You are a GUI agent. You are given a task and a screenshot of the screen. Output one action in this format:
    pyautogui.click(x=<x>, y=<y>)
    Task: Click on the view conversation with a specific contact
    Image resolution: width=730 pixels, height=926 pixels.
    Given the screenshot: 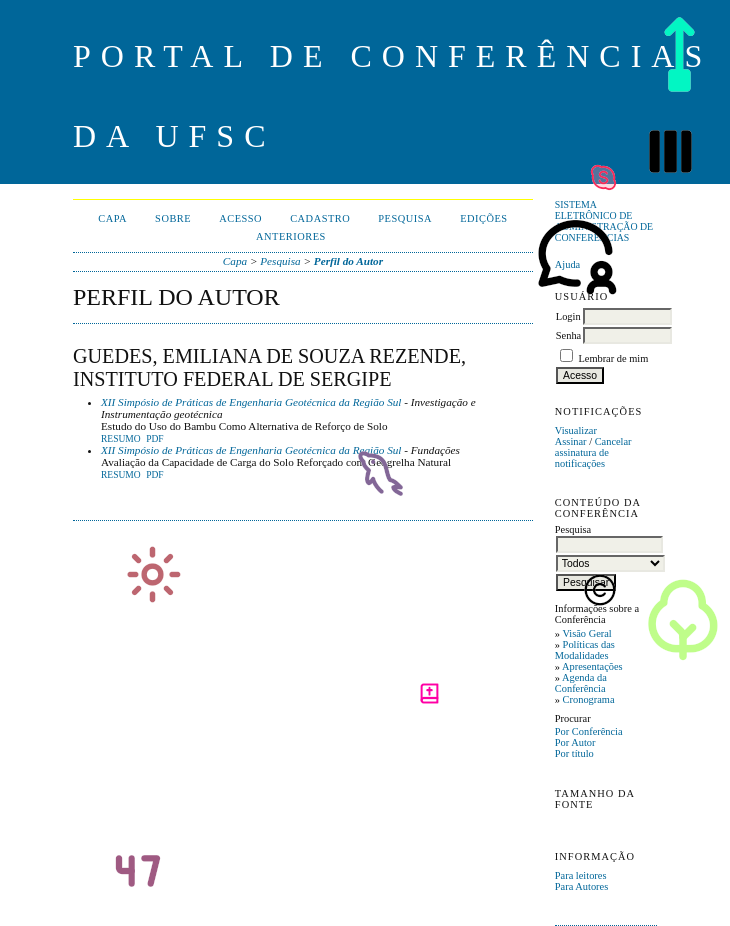 What is the action you would take?
    pyautogui.click(x=575, y=253)
    